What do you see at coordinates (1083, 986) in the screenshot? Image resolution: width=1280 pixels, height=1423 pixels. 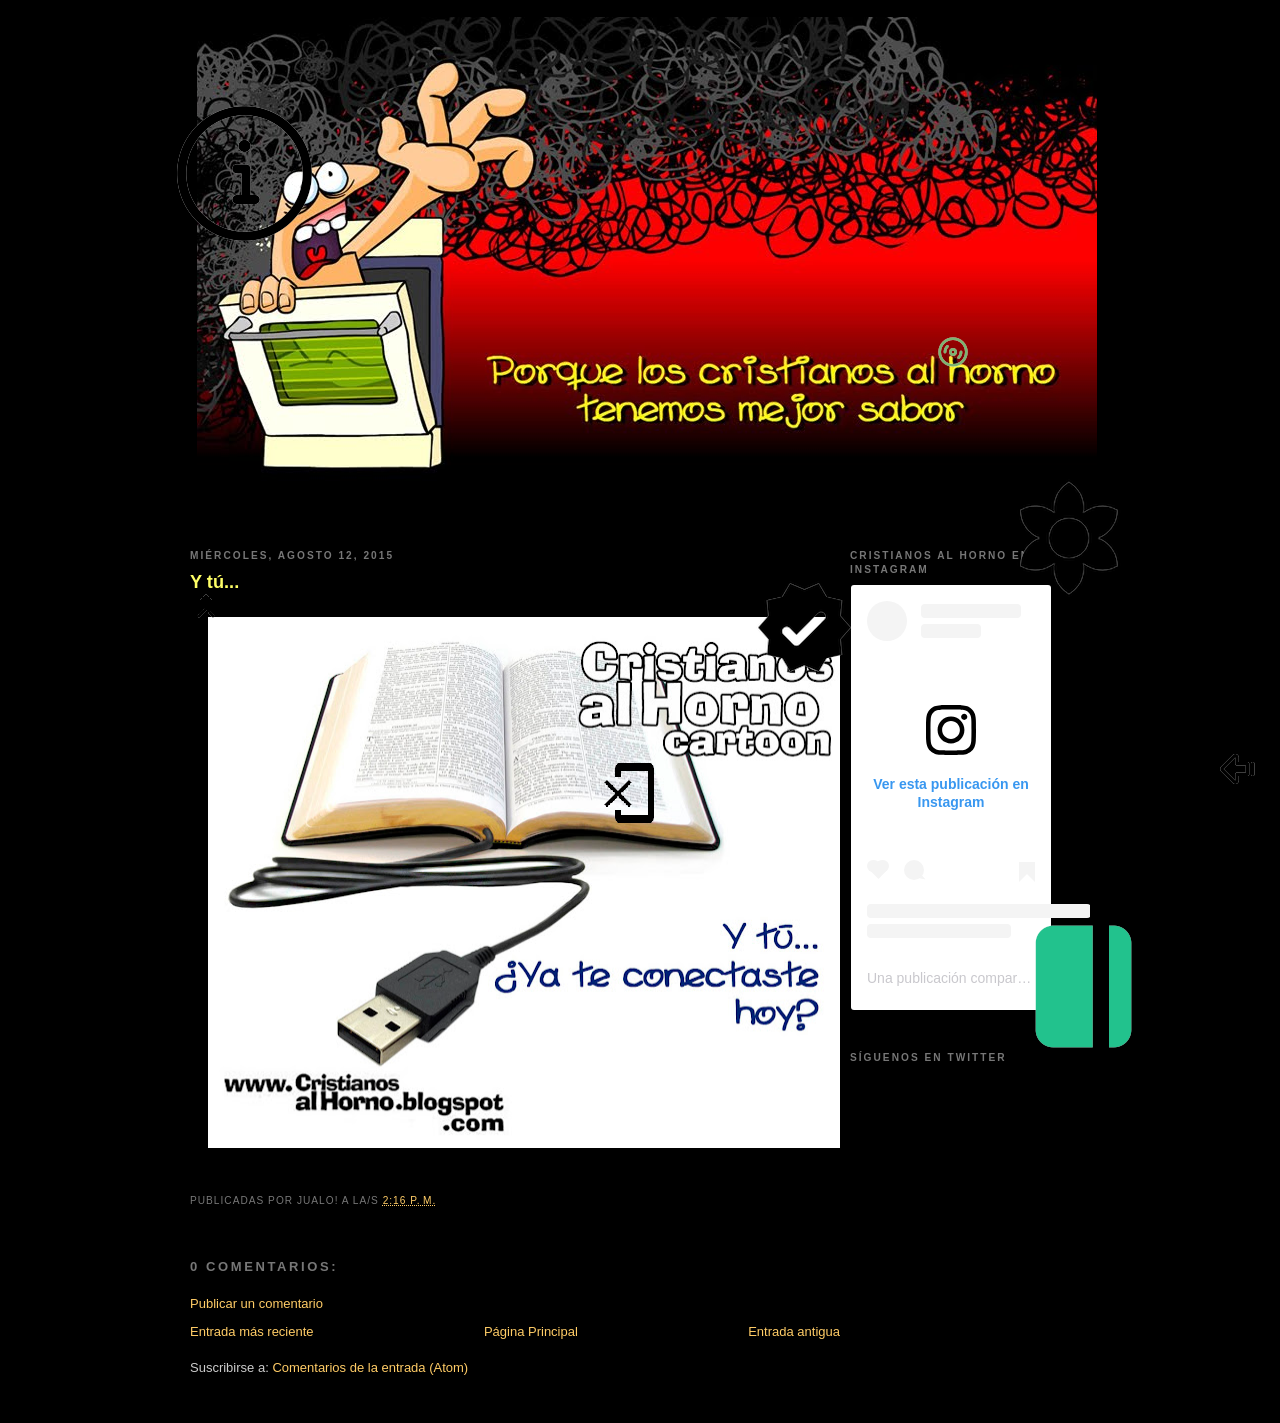 I see `open your journal or notebook` at bounding box center [1083, 986].